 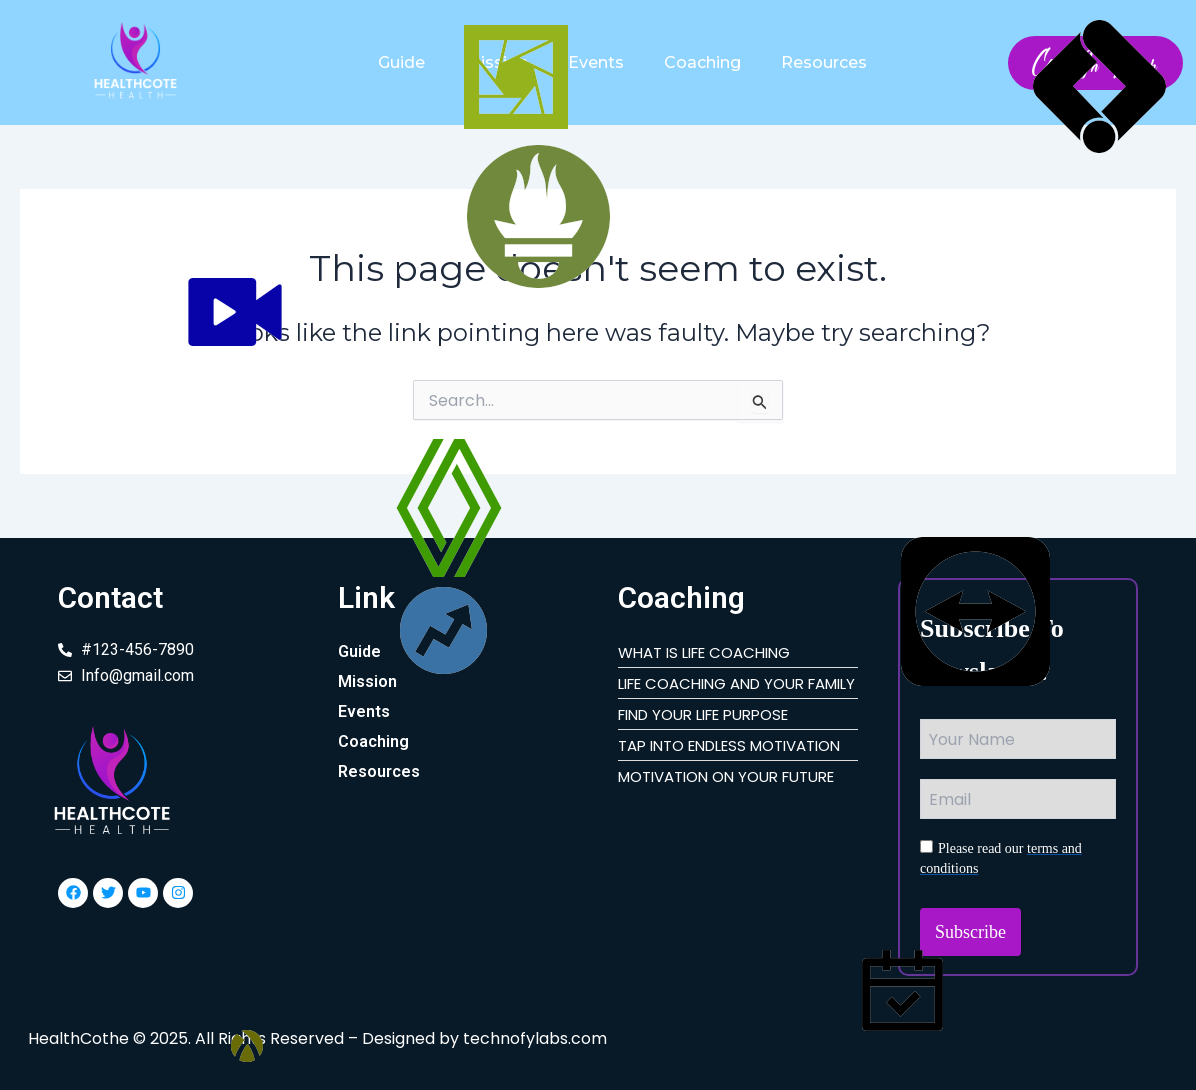 What do you see at coordinates (443, 630) in the screenshot?
I see `open the BuzzFeed app` at bounding box center [443, 630].